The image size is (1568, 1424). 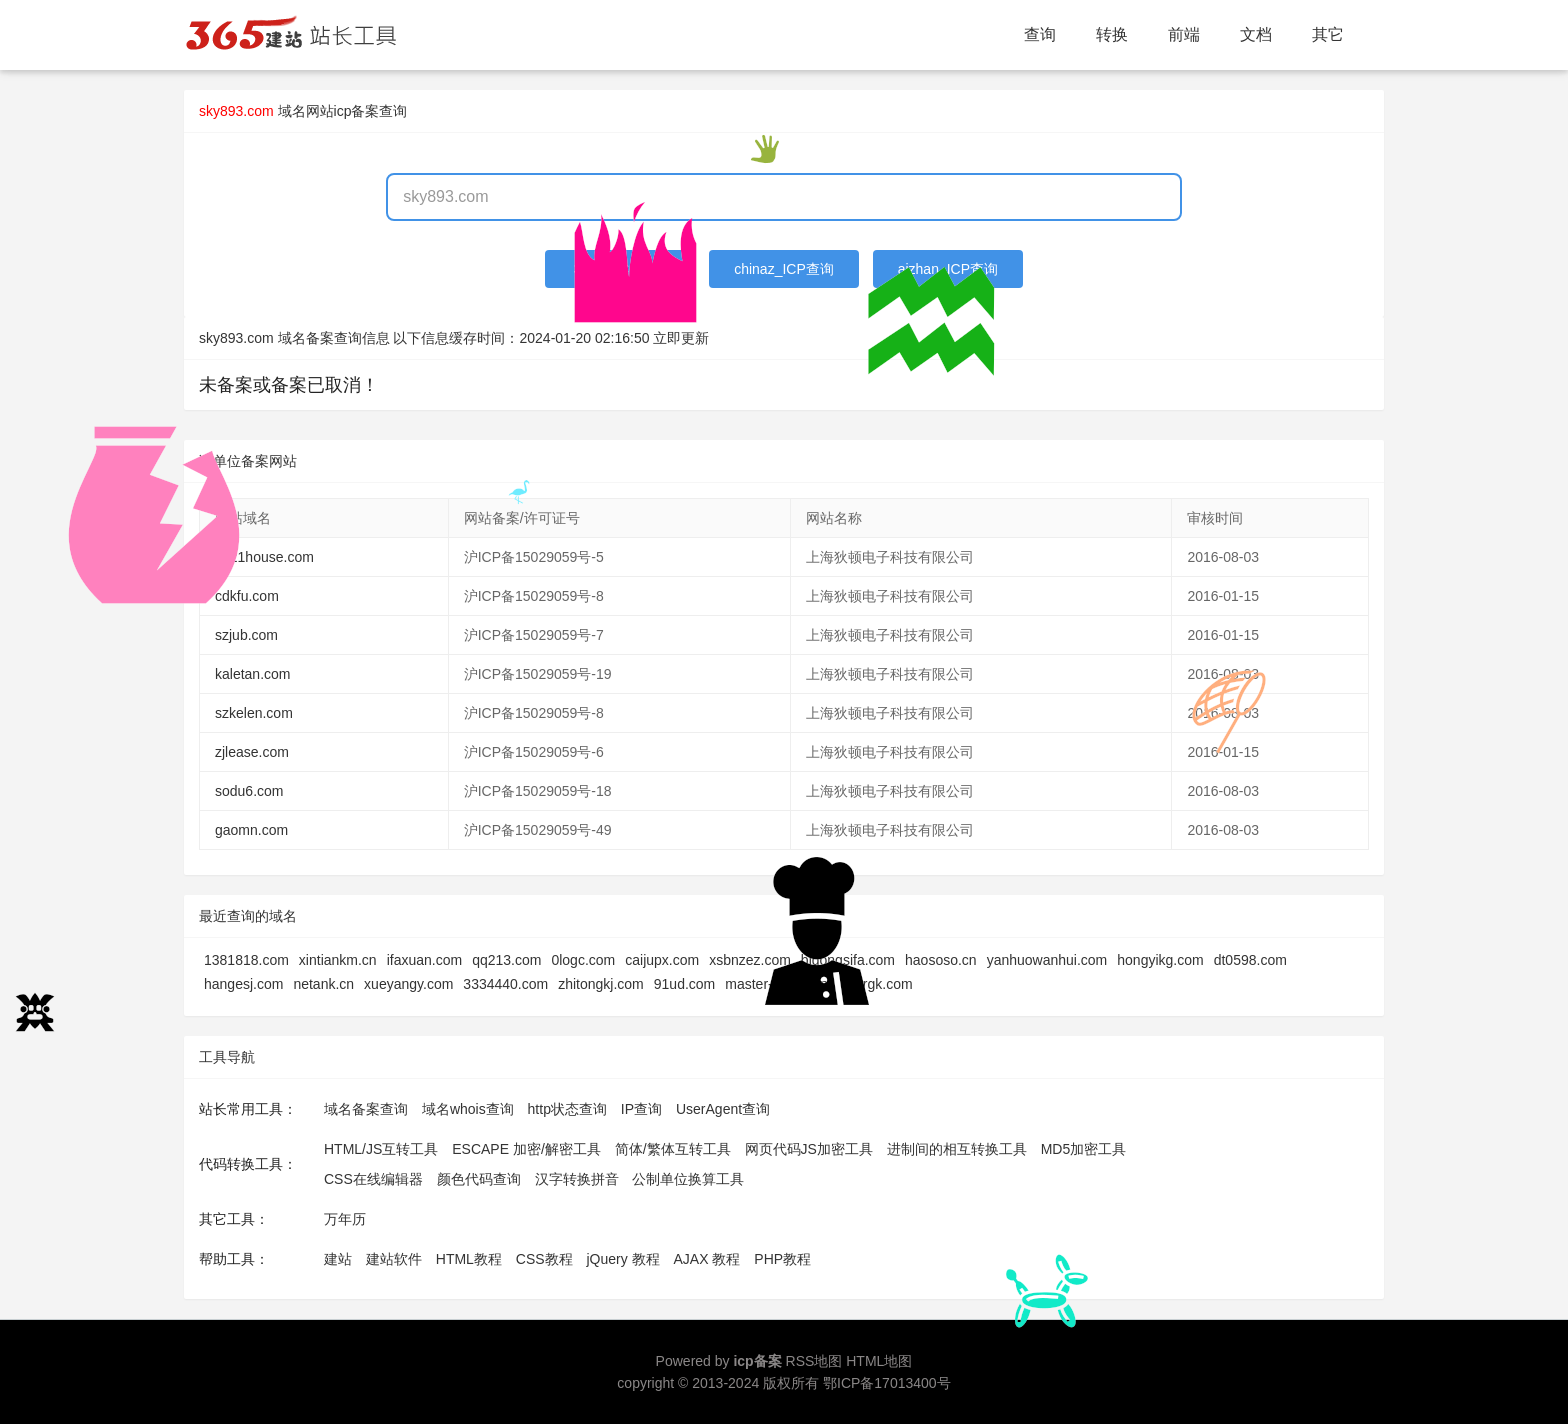 I want to click on access party or celebration features, so click(x=1047, y=1291).